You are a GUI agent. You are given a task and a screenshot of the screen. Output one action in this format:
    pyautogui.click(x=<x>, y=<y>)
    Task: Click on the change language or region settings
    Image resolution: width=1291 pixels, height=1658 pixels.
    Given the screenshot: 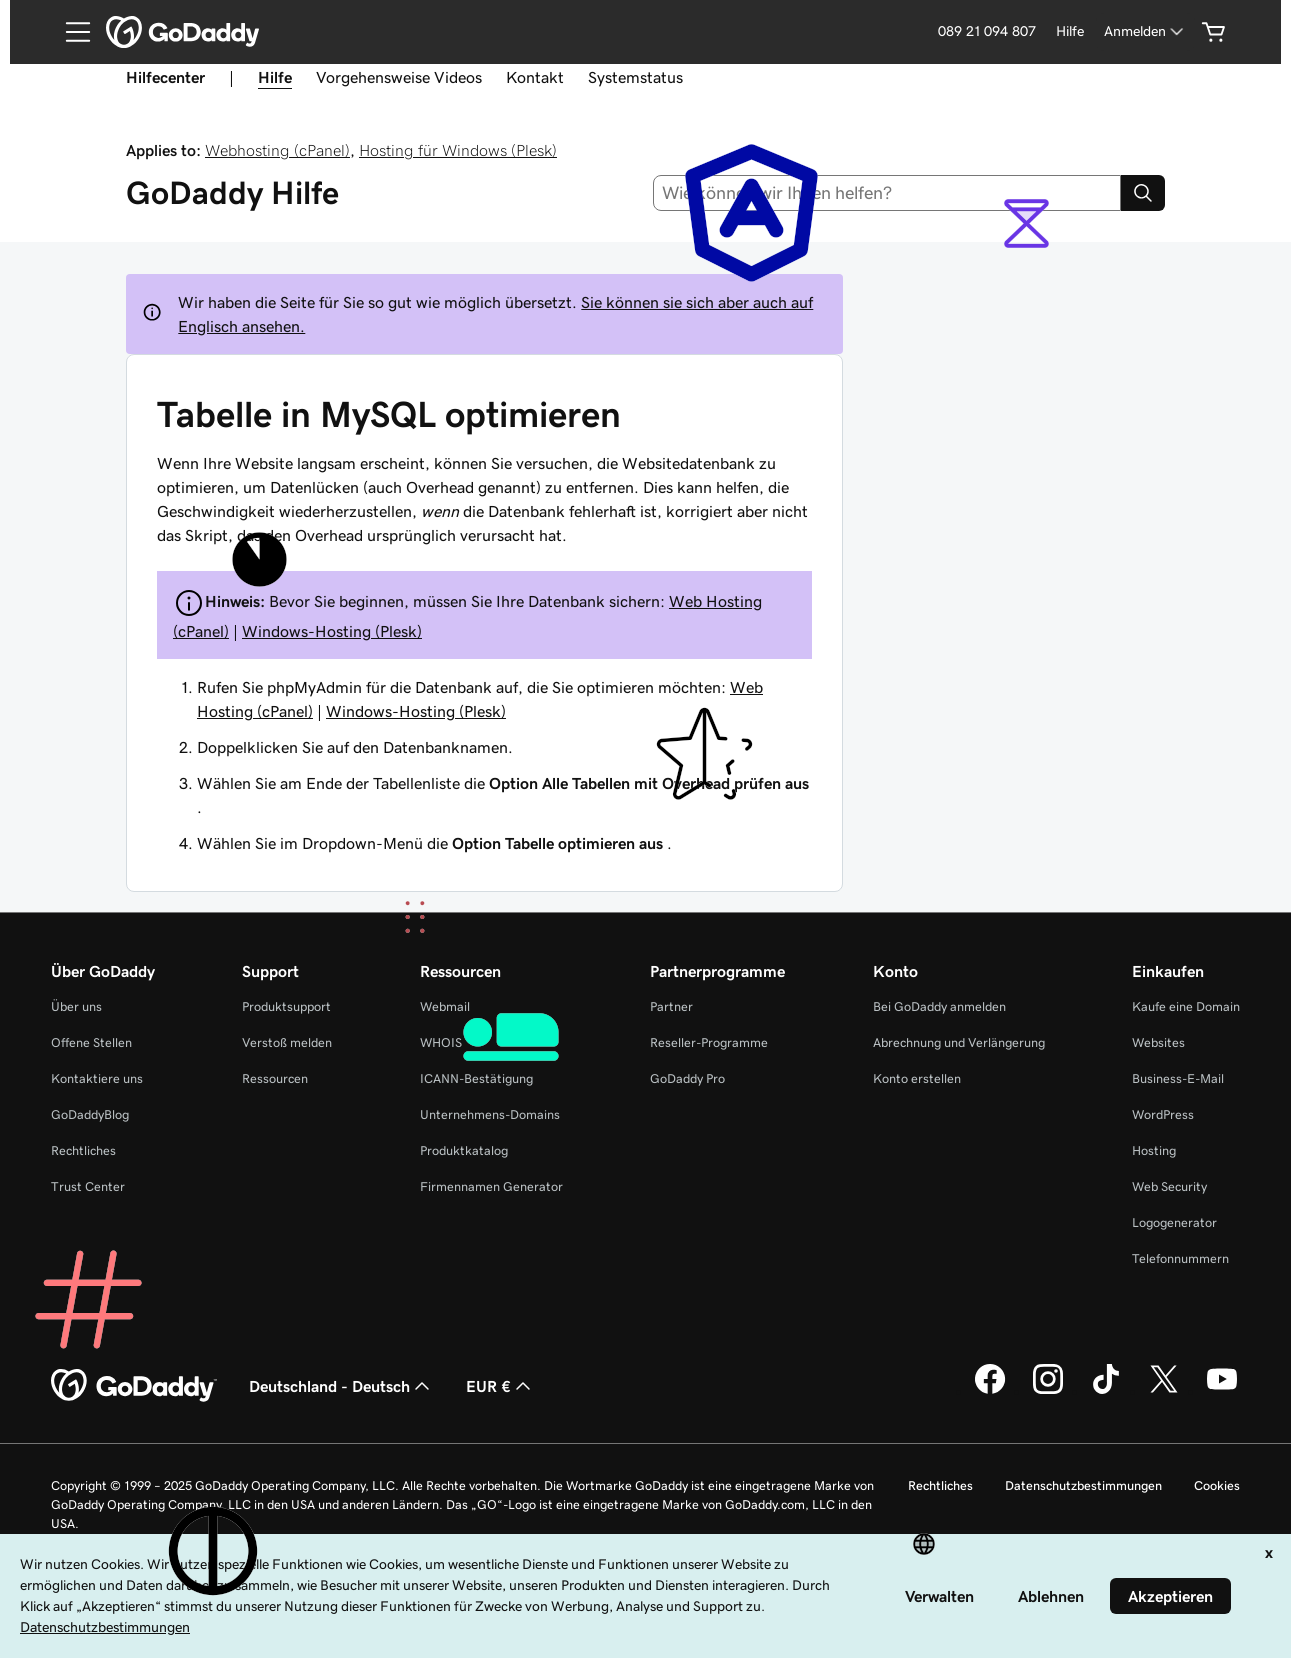 What is the action you would take?
    pyautogui.click(x=924, y=1544)
    